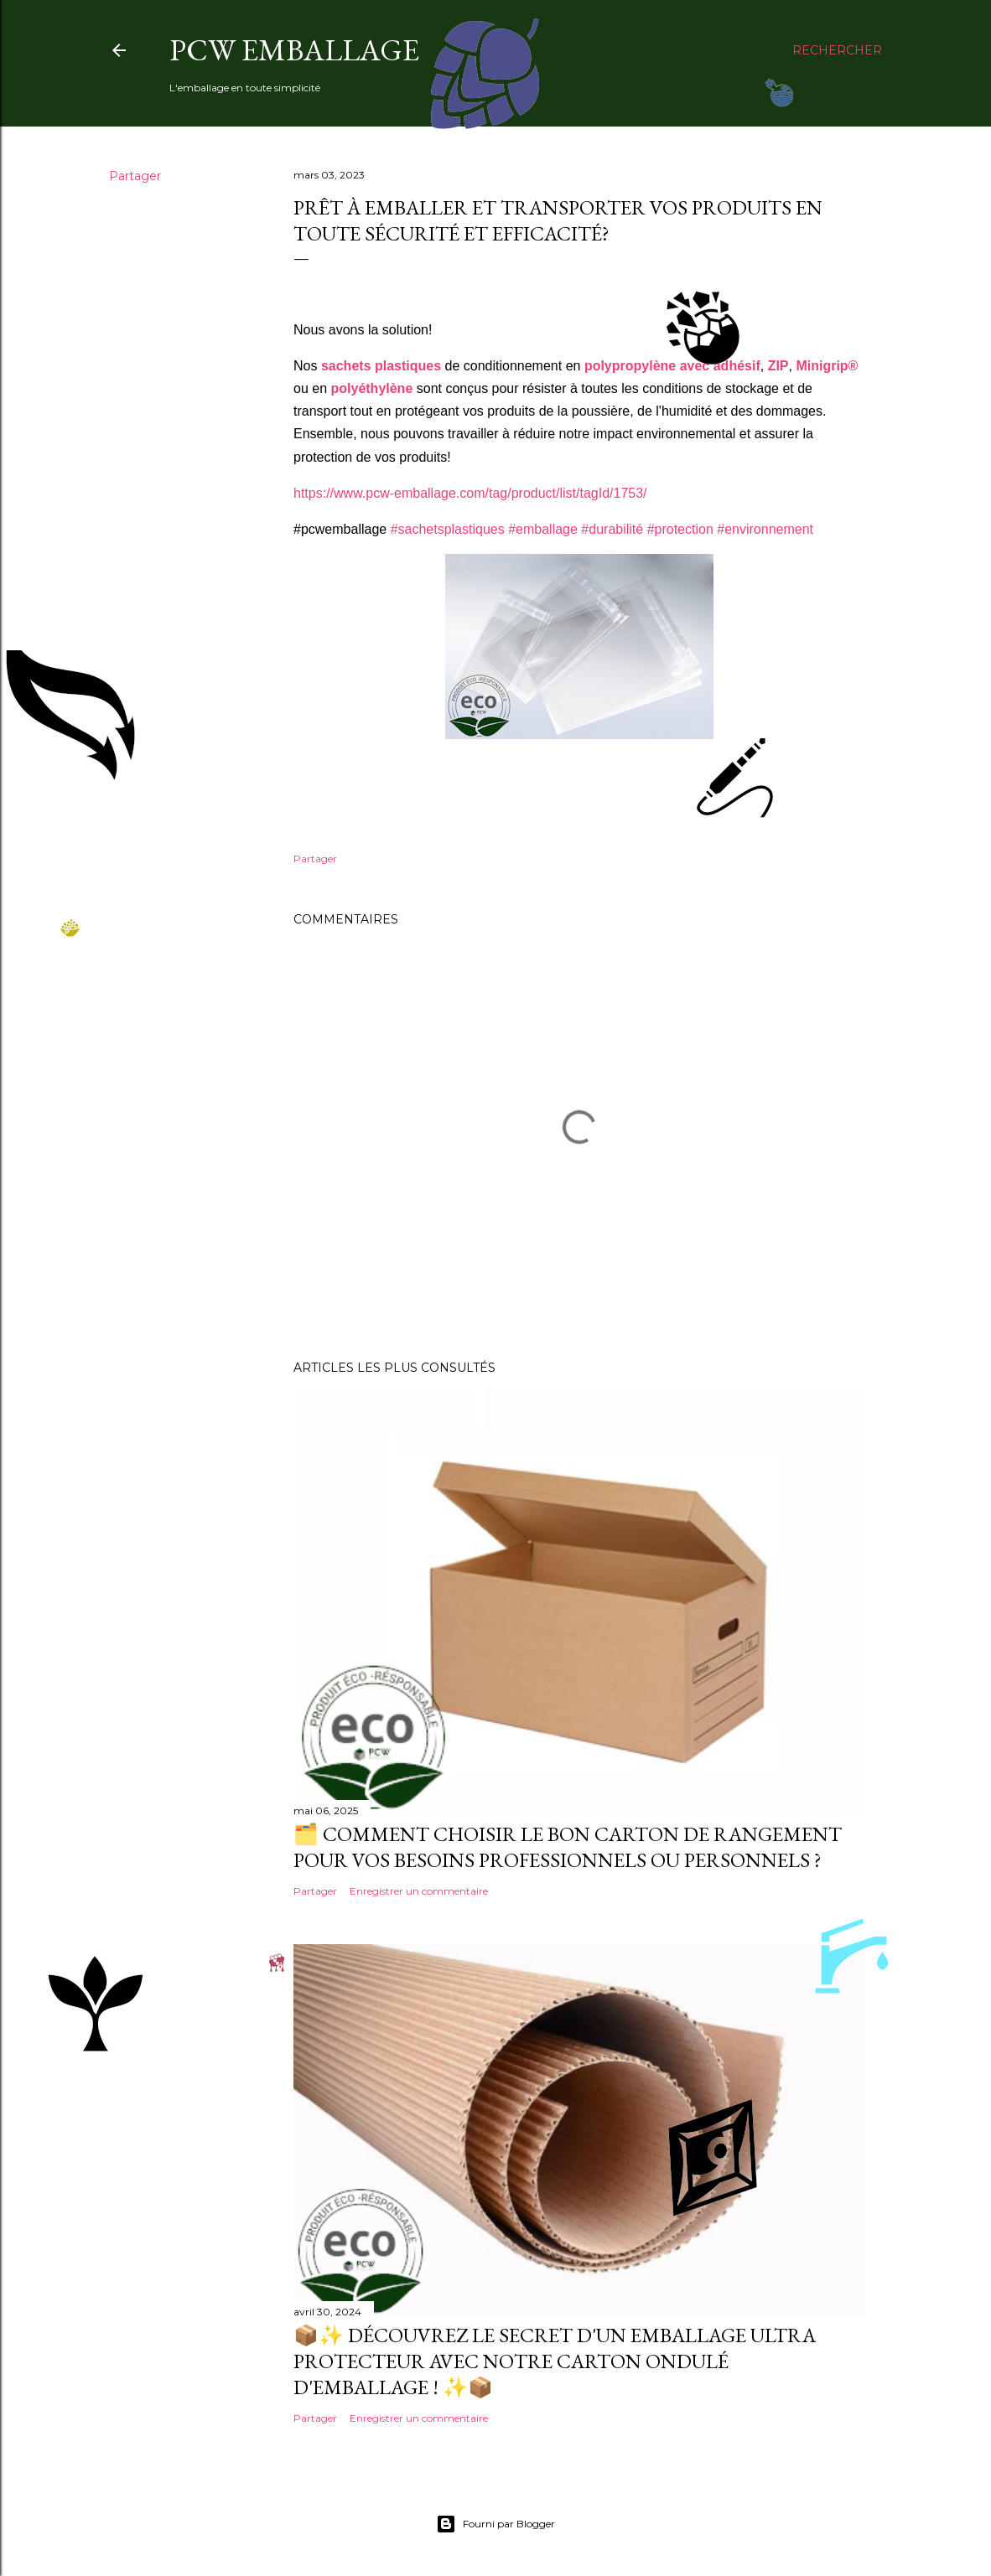  What do you see at coordinates (277, 1963) in the screenshot?
I see `indicates honey or sweetener ingredient` at bounding box center [277, 1963].